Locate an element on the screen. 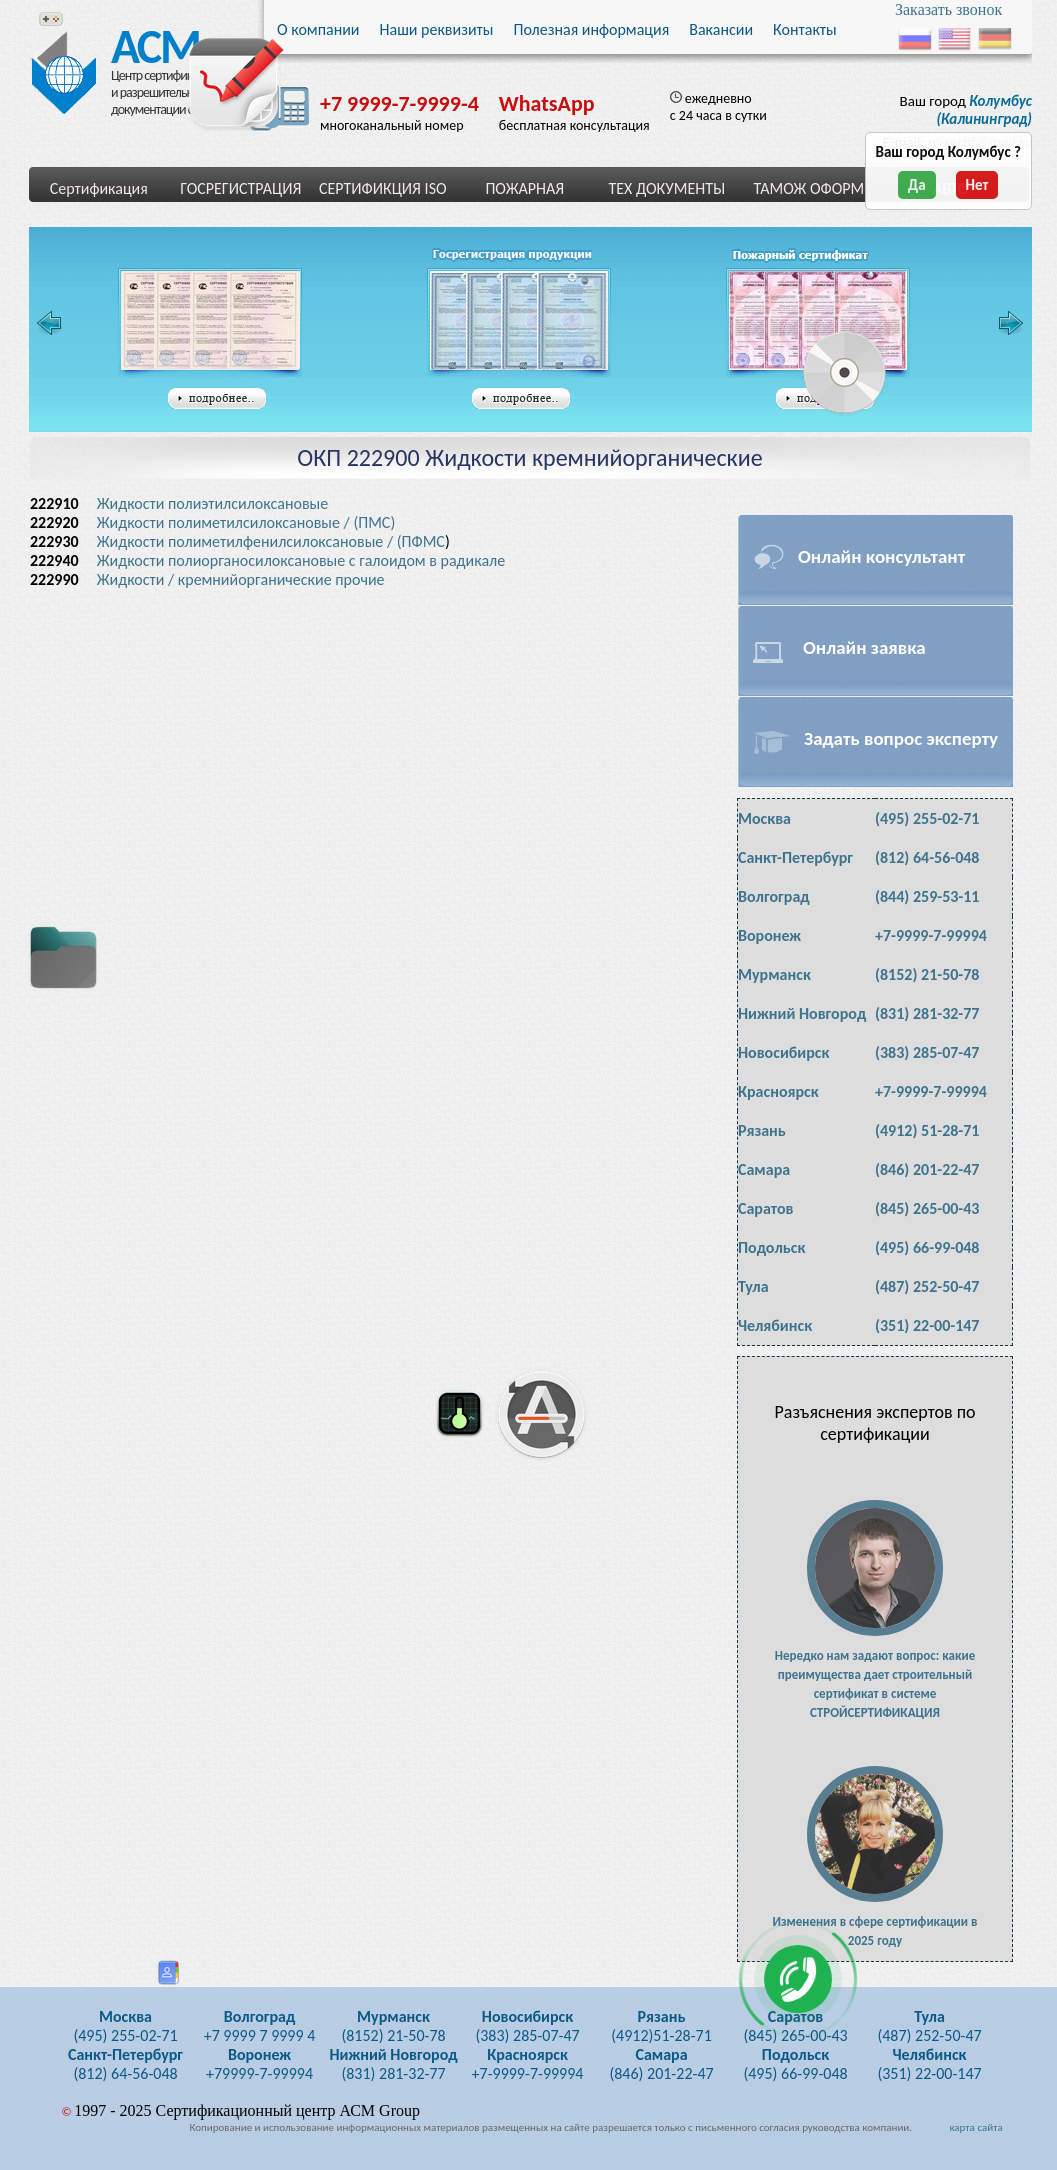  open the software updater application is located at coordinates (541, 1414).